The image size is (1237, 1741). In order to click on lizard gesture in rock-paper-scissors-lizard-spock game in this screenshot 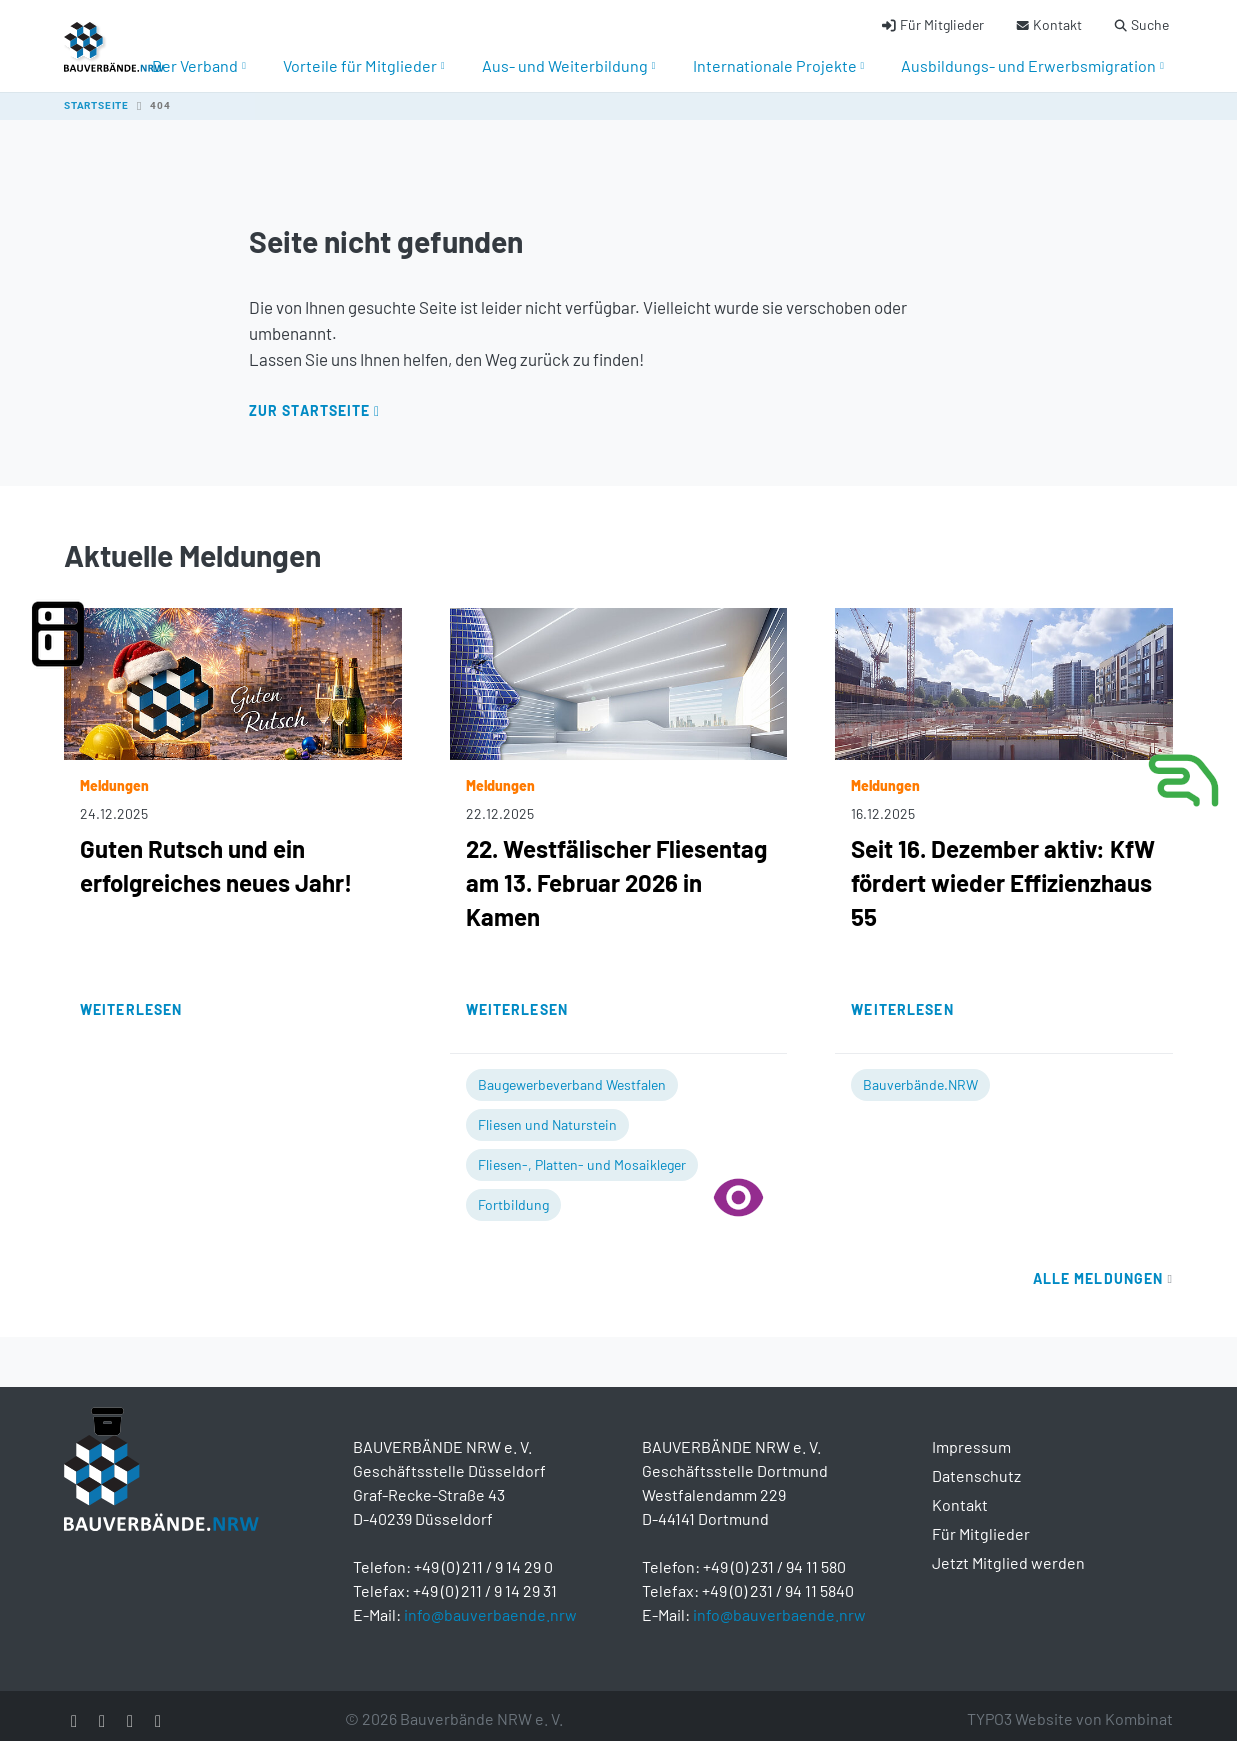, I will do `click(1183, 780)`.